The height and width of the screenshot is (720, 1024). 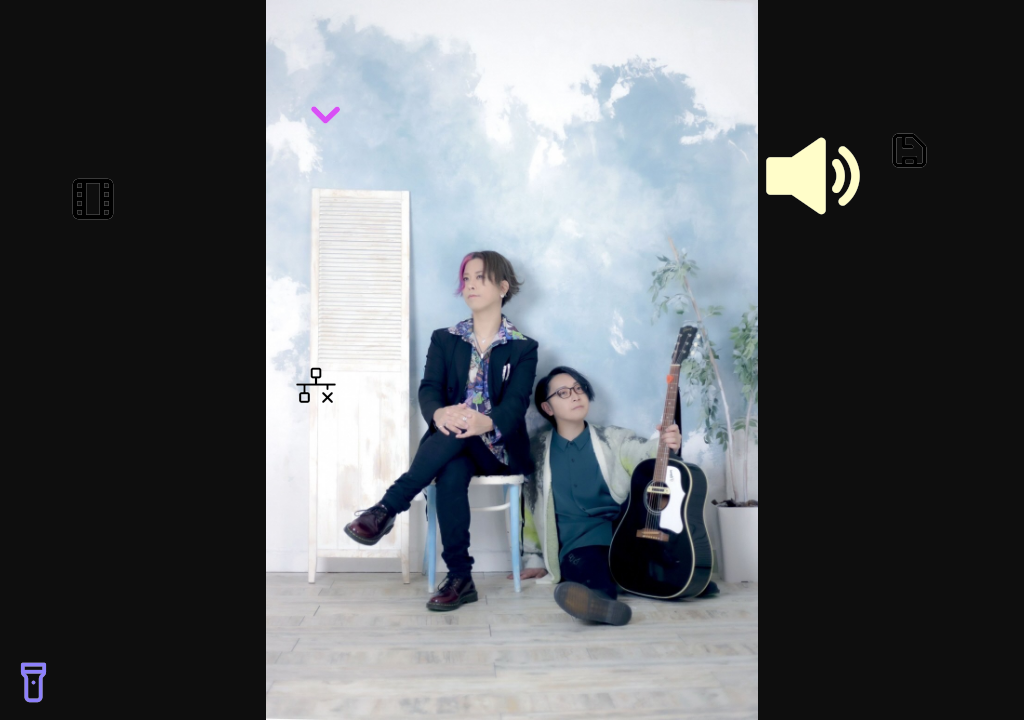 I want to click on increase audio volume, so click(x=813, y=176).